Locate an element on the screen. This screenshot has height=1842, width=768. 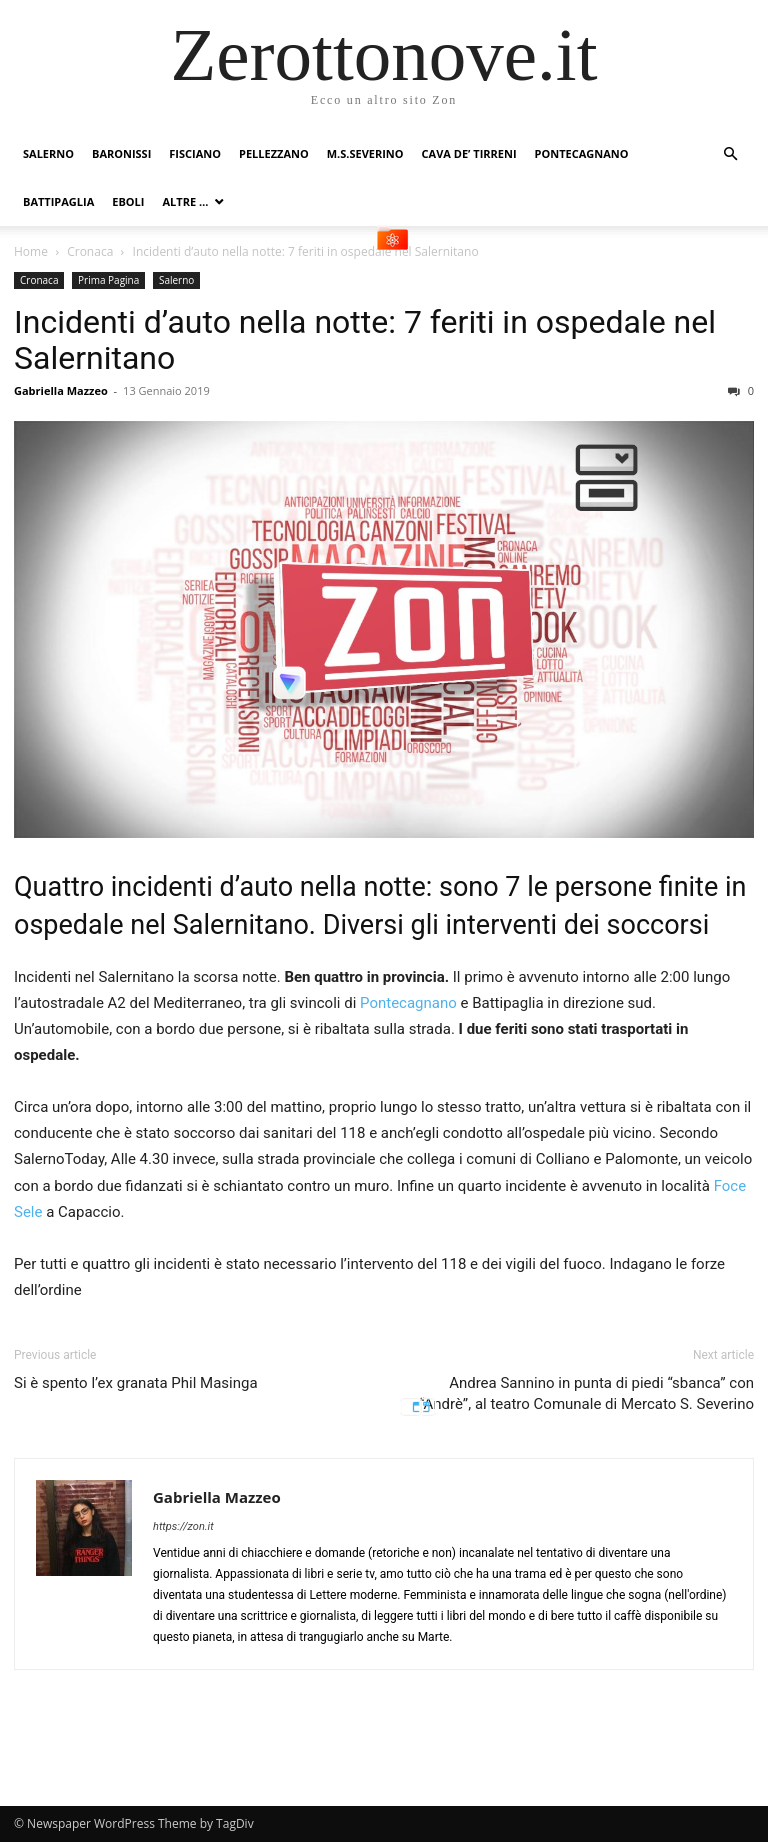
launch ProtonVPN application is located at coordinates (289, 683).